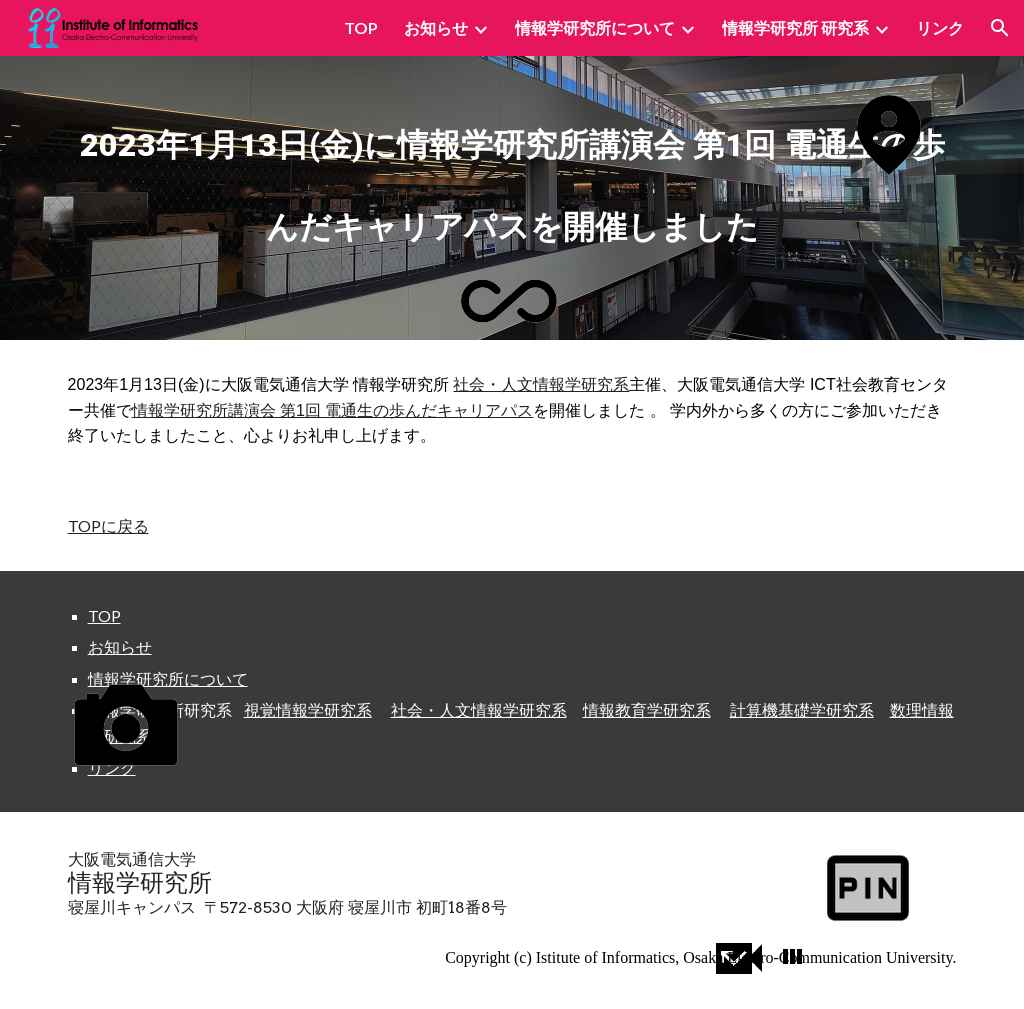  What do you see at coordinates (739, 958) in the screenshot?
I see `indicates a missed video call` at bounding box center [739, 958].